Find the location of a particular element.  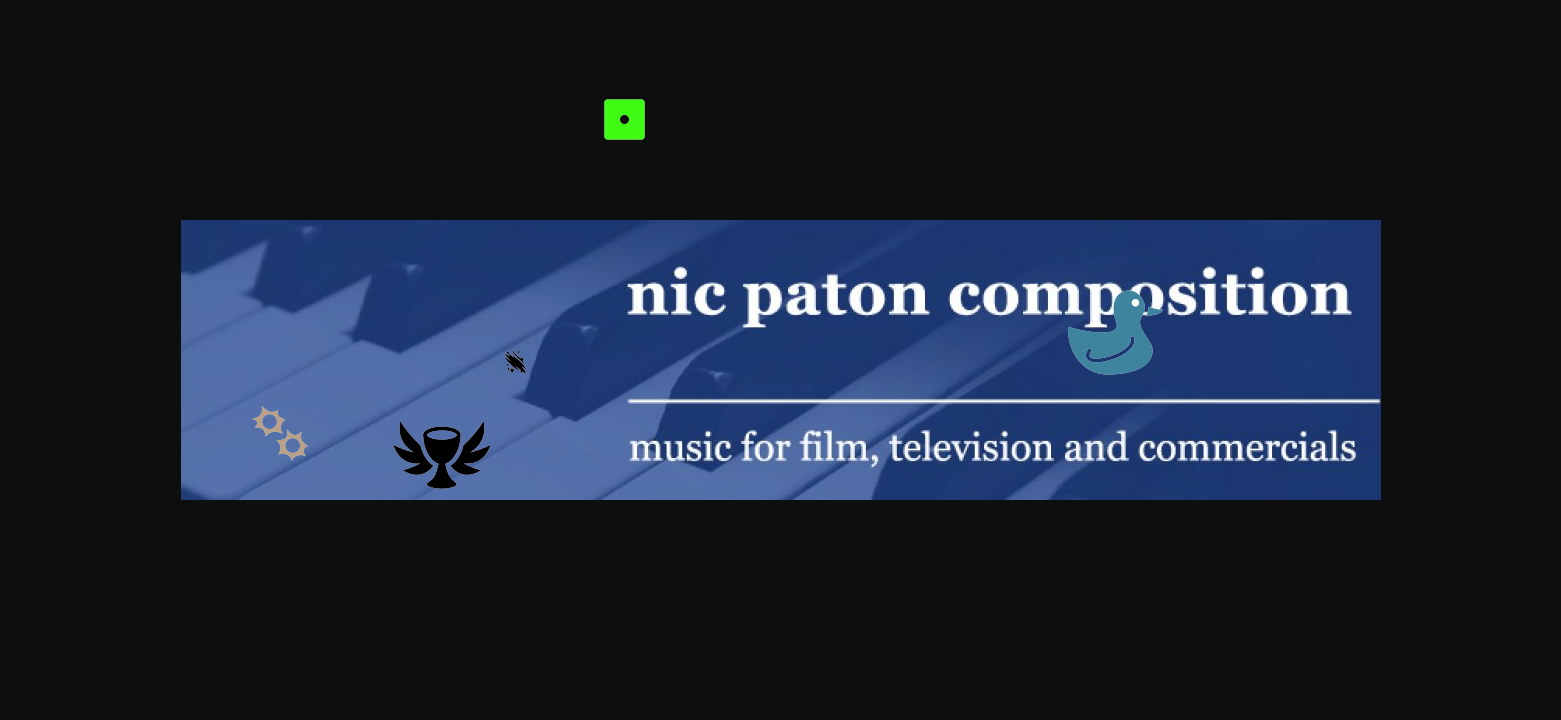

roll the dice is located at coordinates (624, 119).